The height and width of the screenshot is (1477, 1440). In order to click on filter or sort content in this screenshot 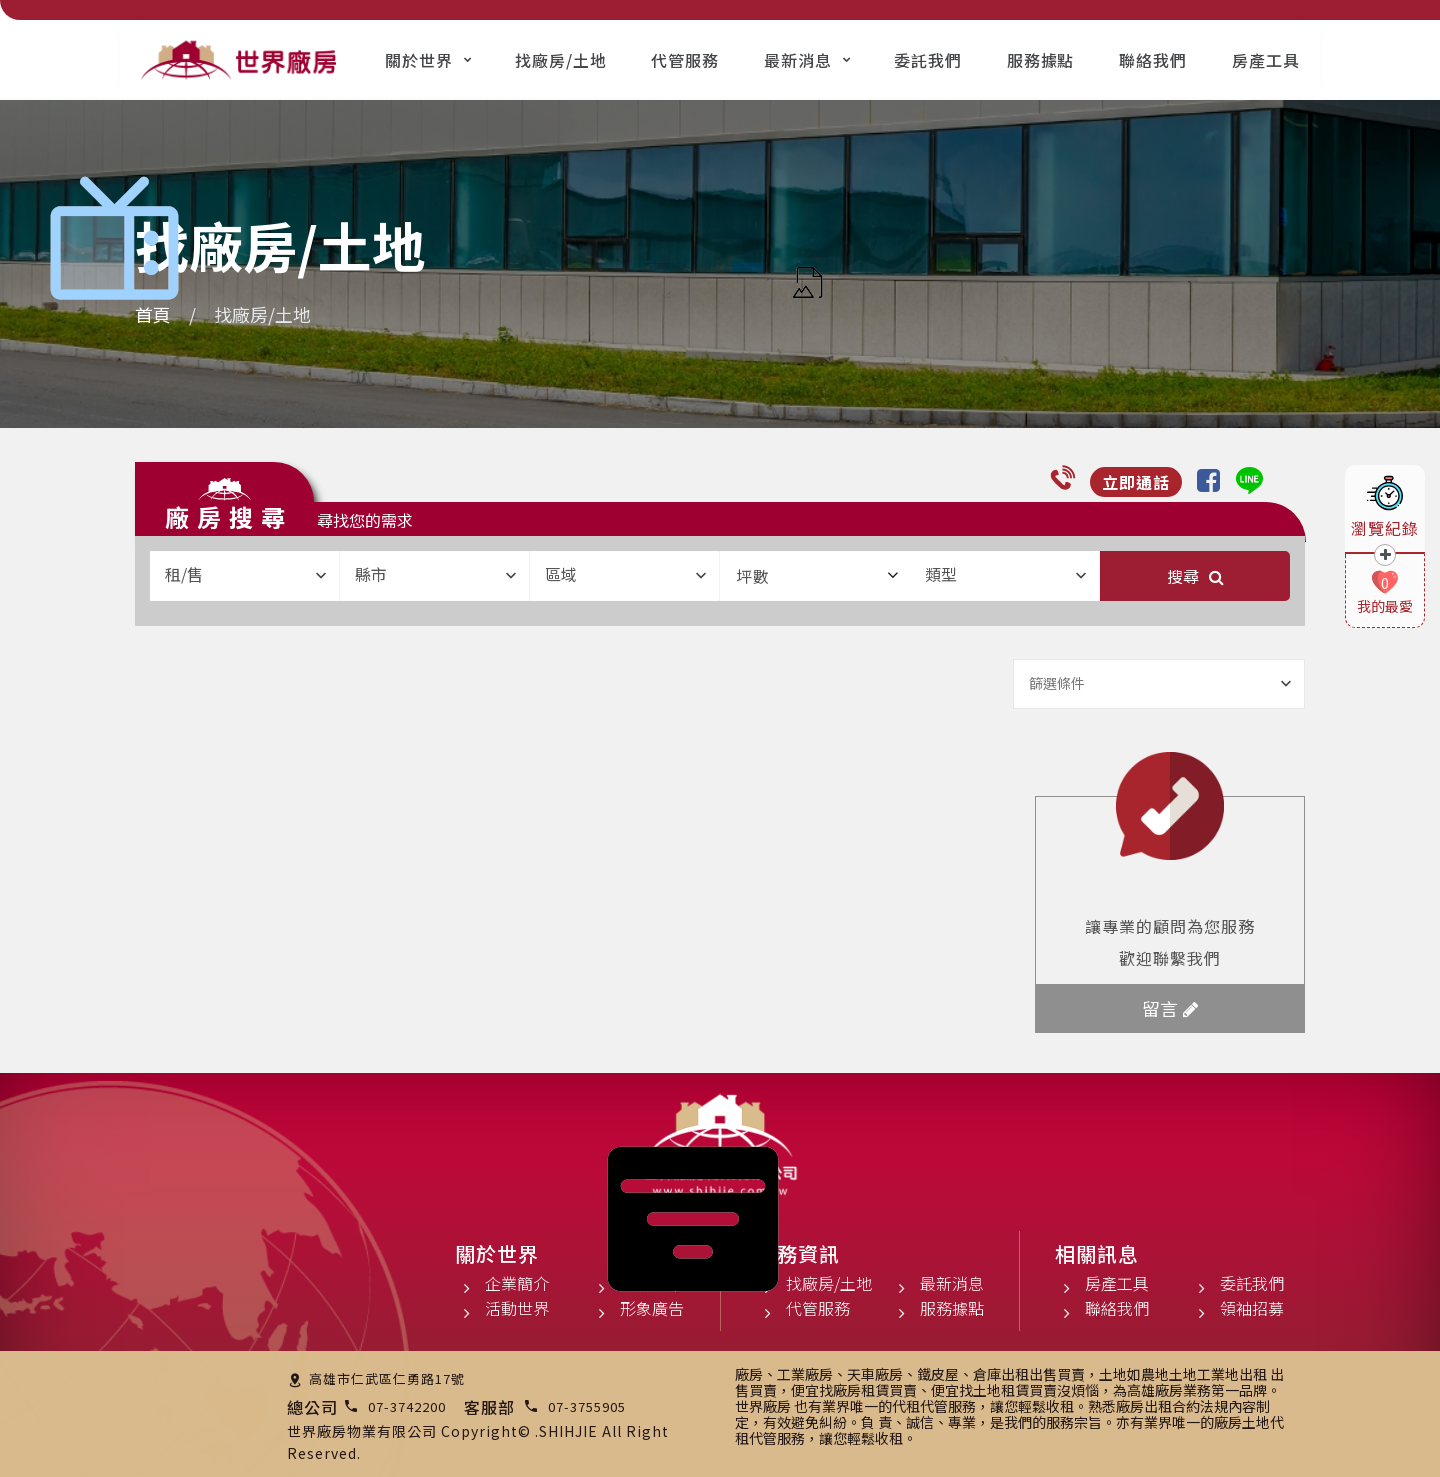, I will do `click(693, 1219)`.